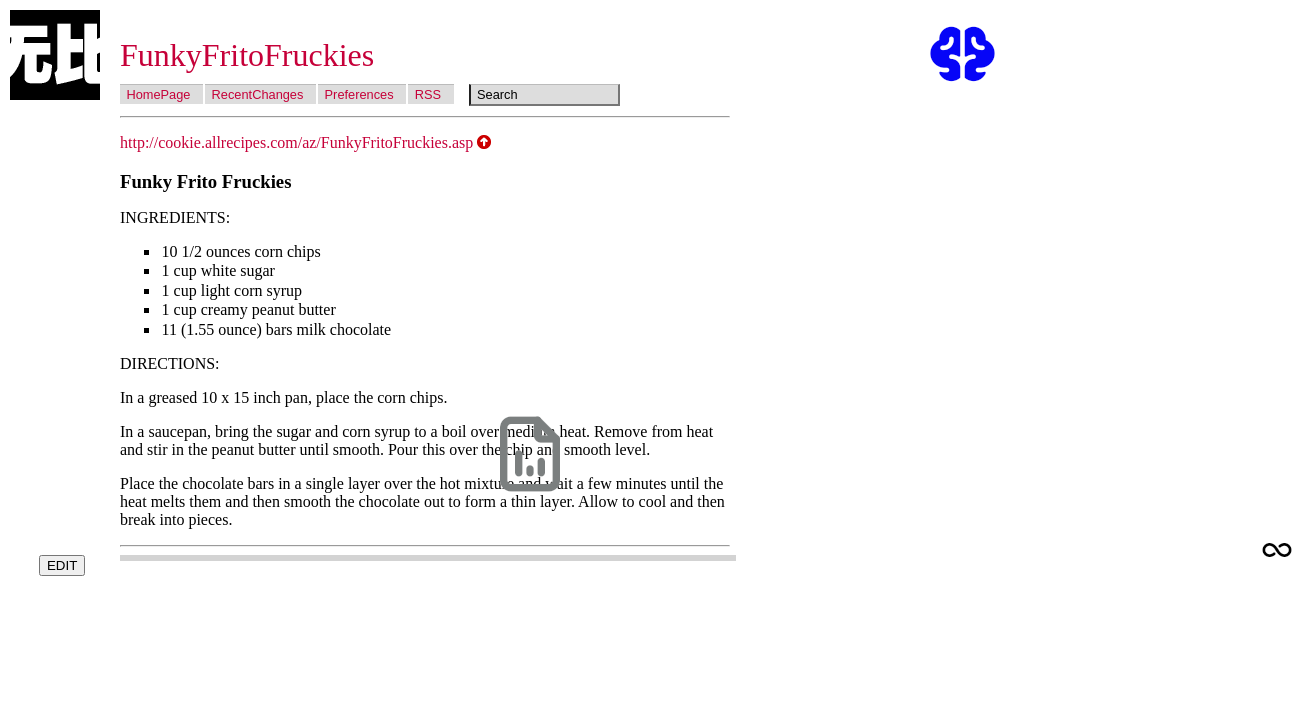 The height and width of the screenshot is (720, 1298). What do you see at coordinates (1277, 550) in the screenshot?
I see `enable infinite scroll or looping` at bounding box center [1277, 550].